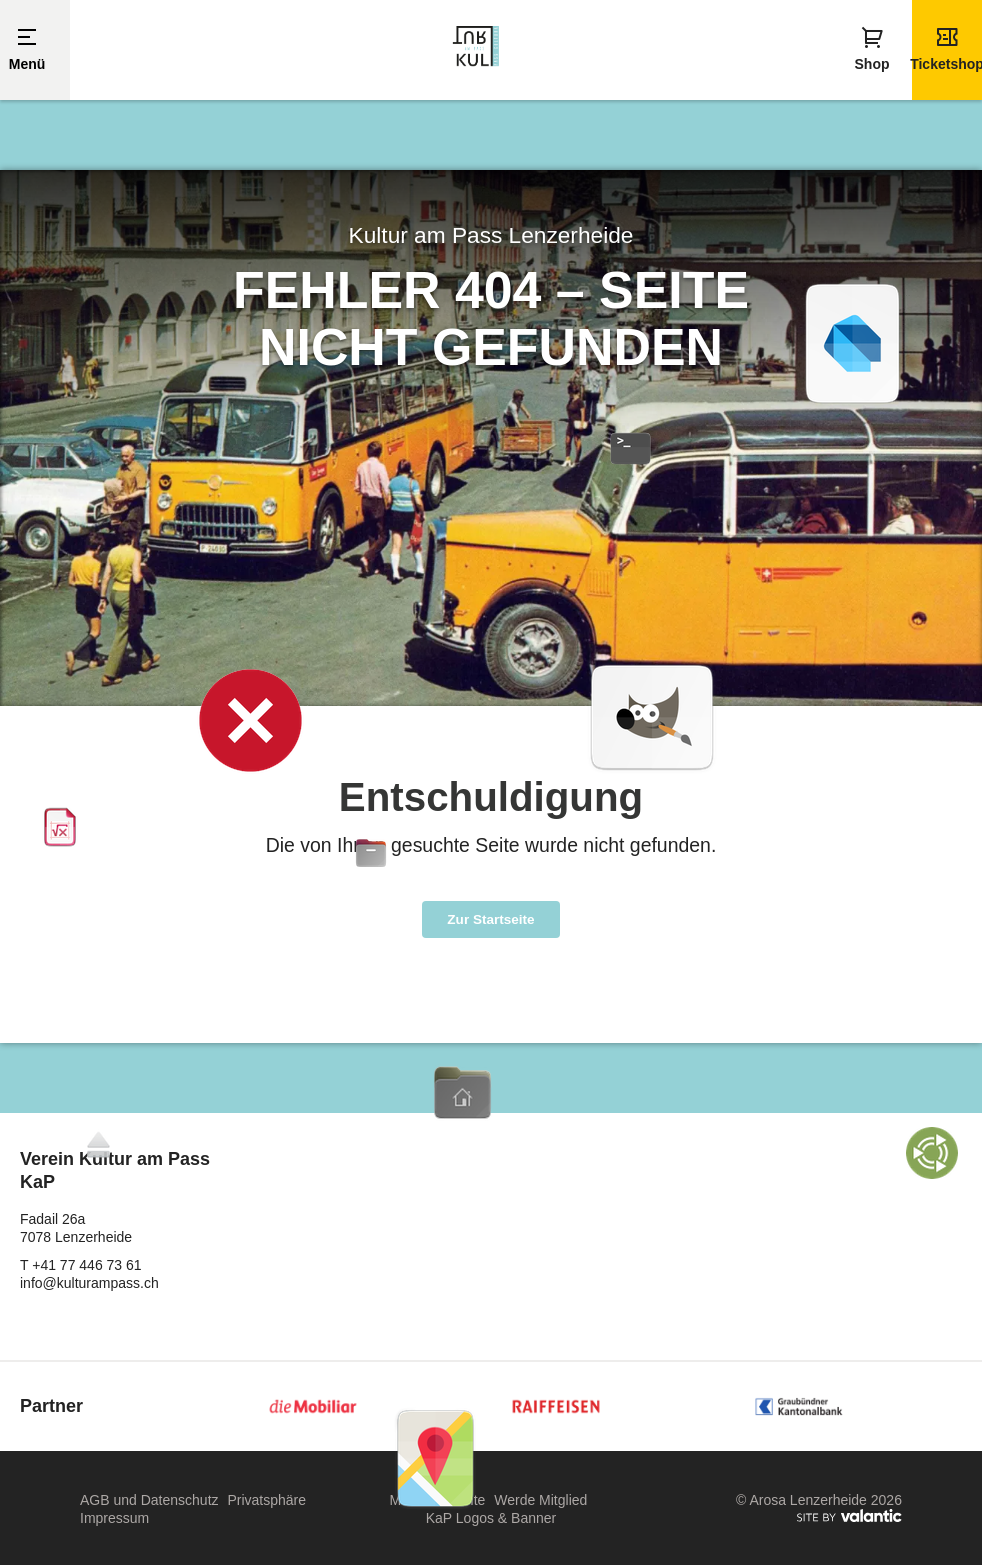 The image size is (982, 1565). I want to click on open the terminal application, so click(630, 448).